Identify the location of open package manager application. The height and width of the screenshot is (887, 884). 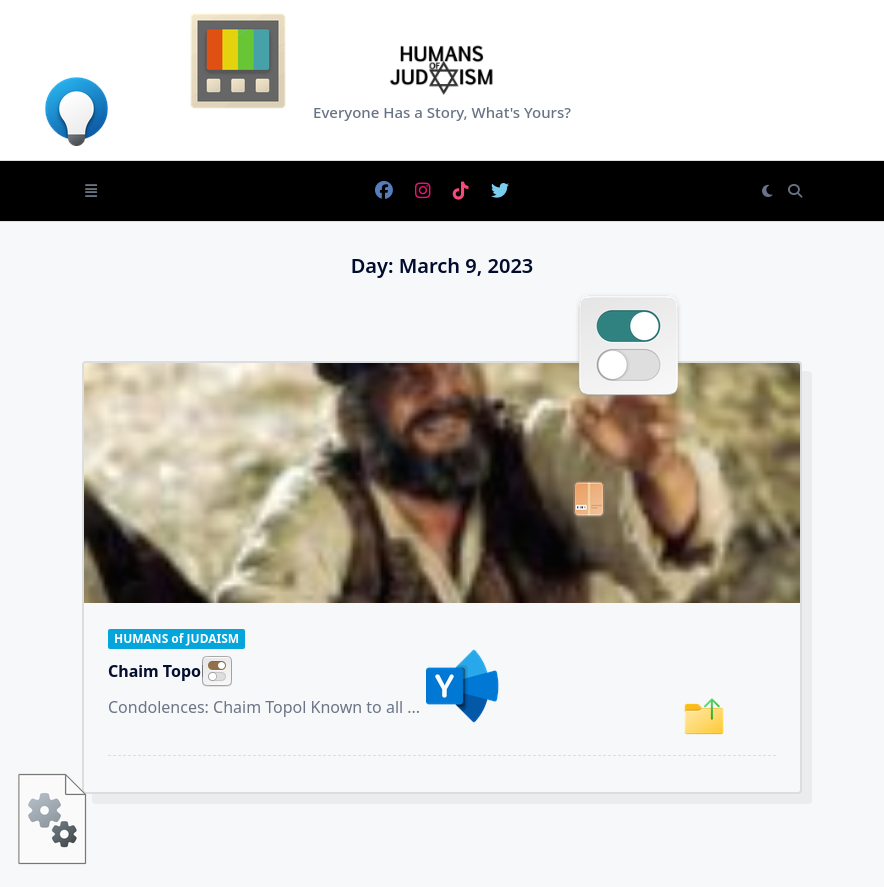
(589, 499).